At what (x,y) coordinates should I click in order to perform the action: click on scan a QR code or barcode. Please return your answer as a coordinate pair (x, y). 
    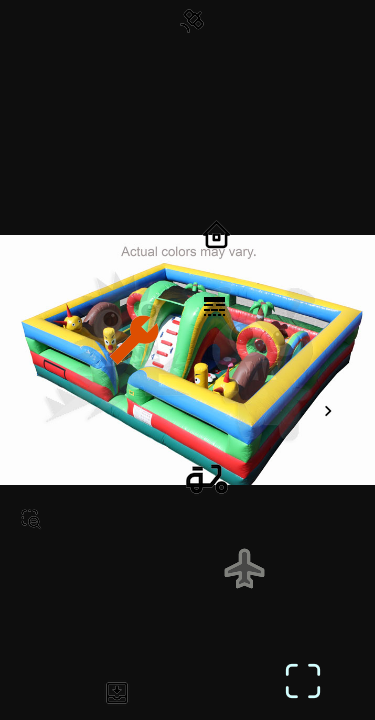
    Looking at the image, I should click on (303, 681).